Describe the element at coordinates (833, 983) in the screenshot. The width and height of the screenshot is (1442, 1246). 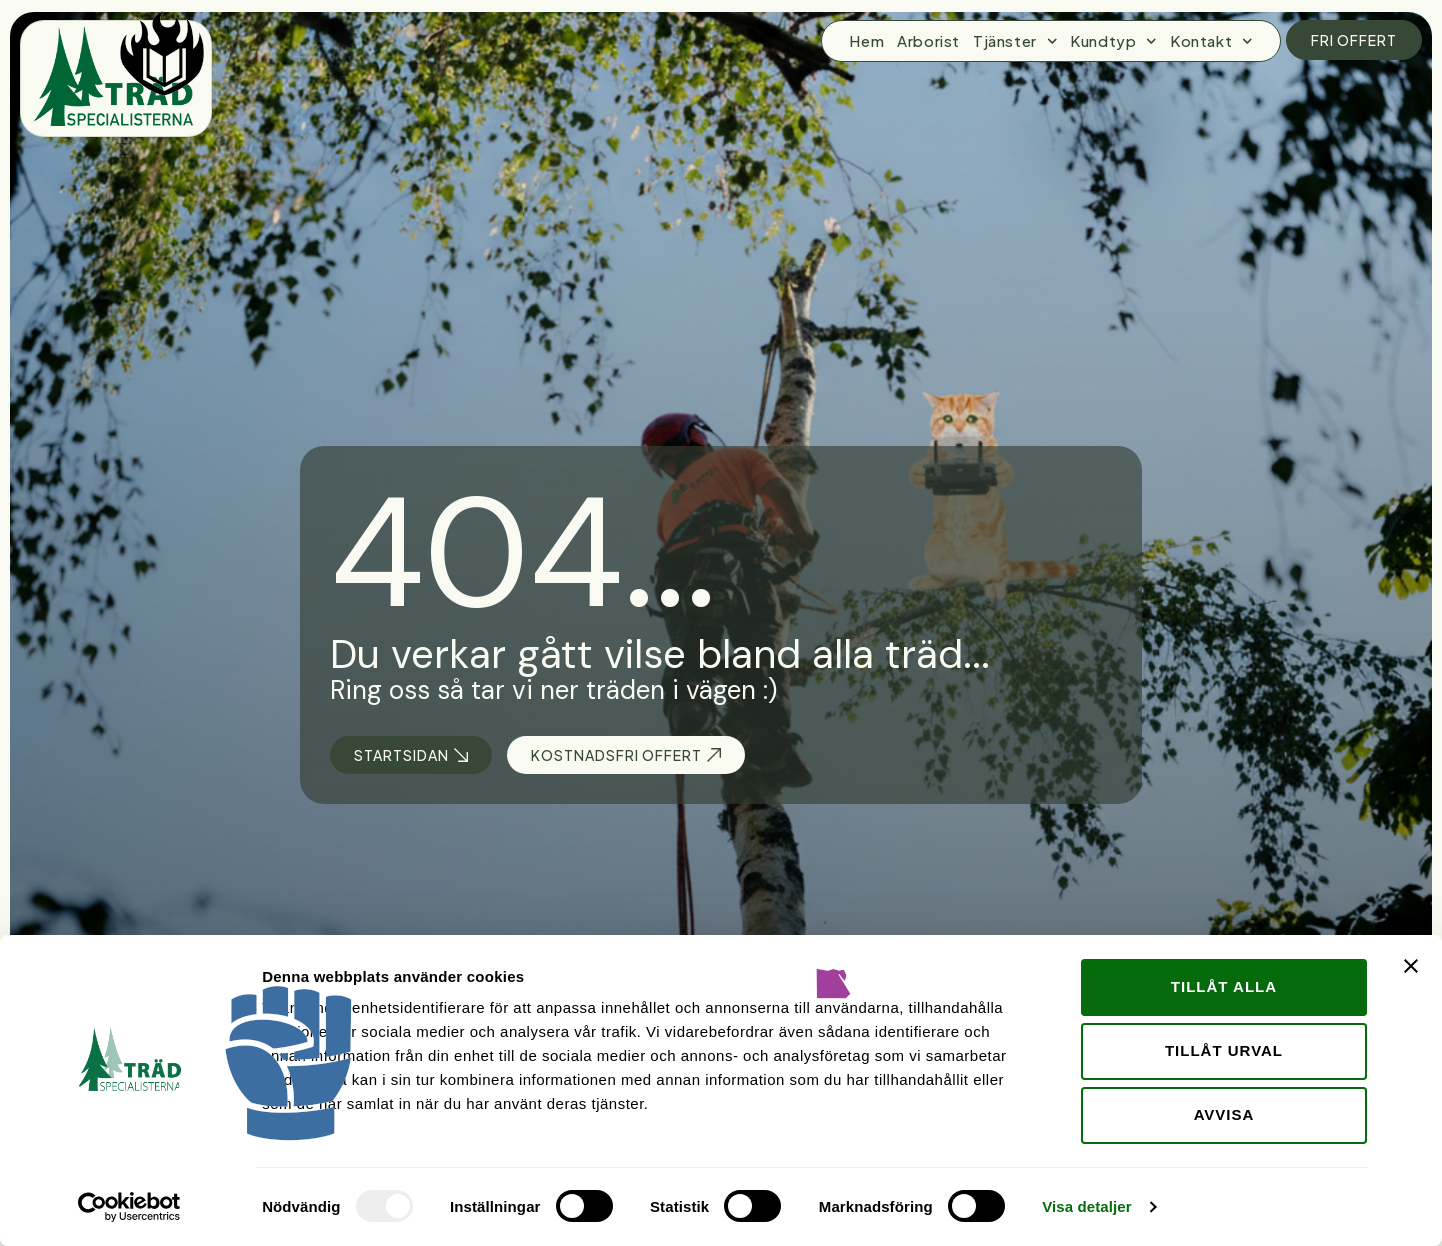
I see `select Egypt as your region or country` at that location.